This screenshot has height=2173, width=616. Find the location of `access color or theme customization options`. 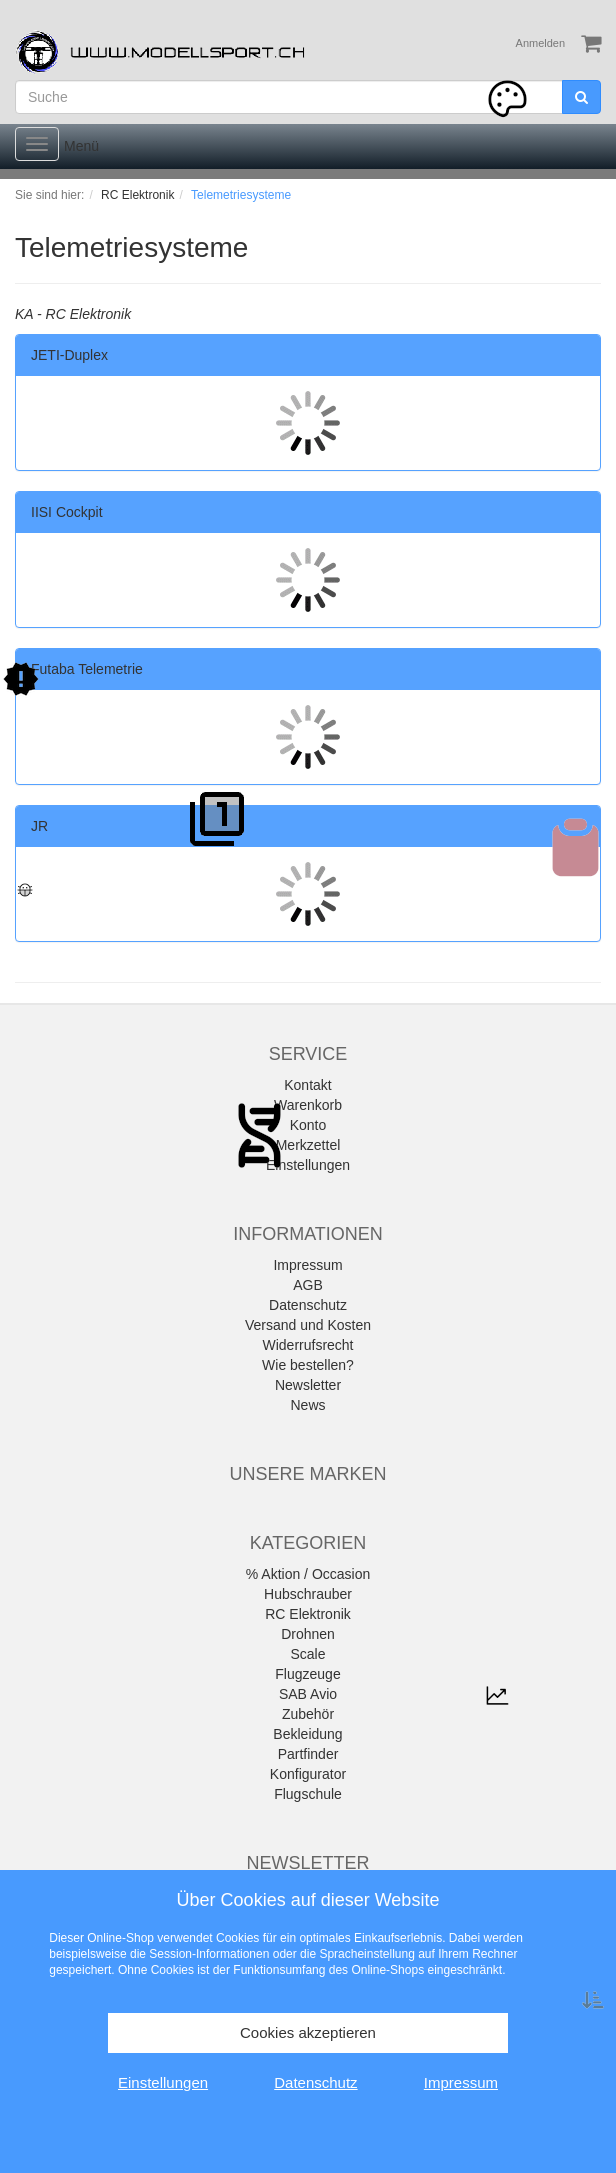

access color or theme customization options is located at coordinates (507, 99).